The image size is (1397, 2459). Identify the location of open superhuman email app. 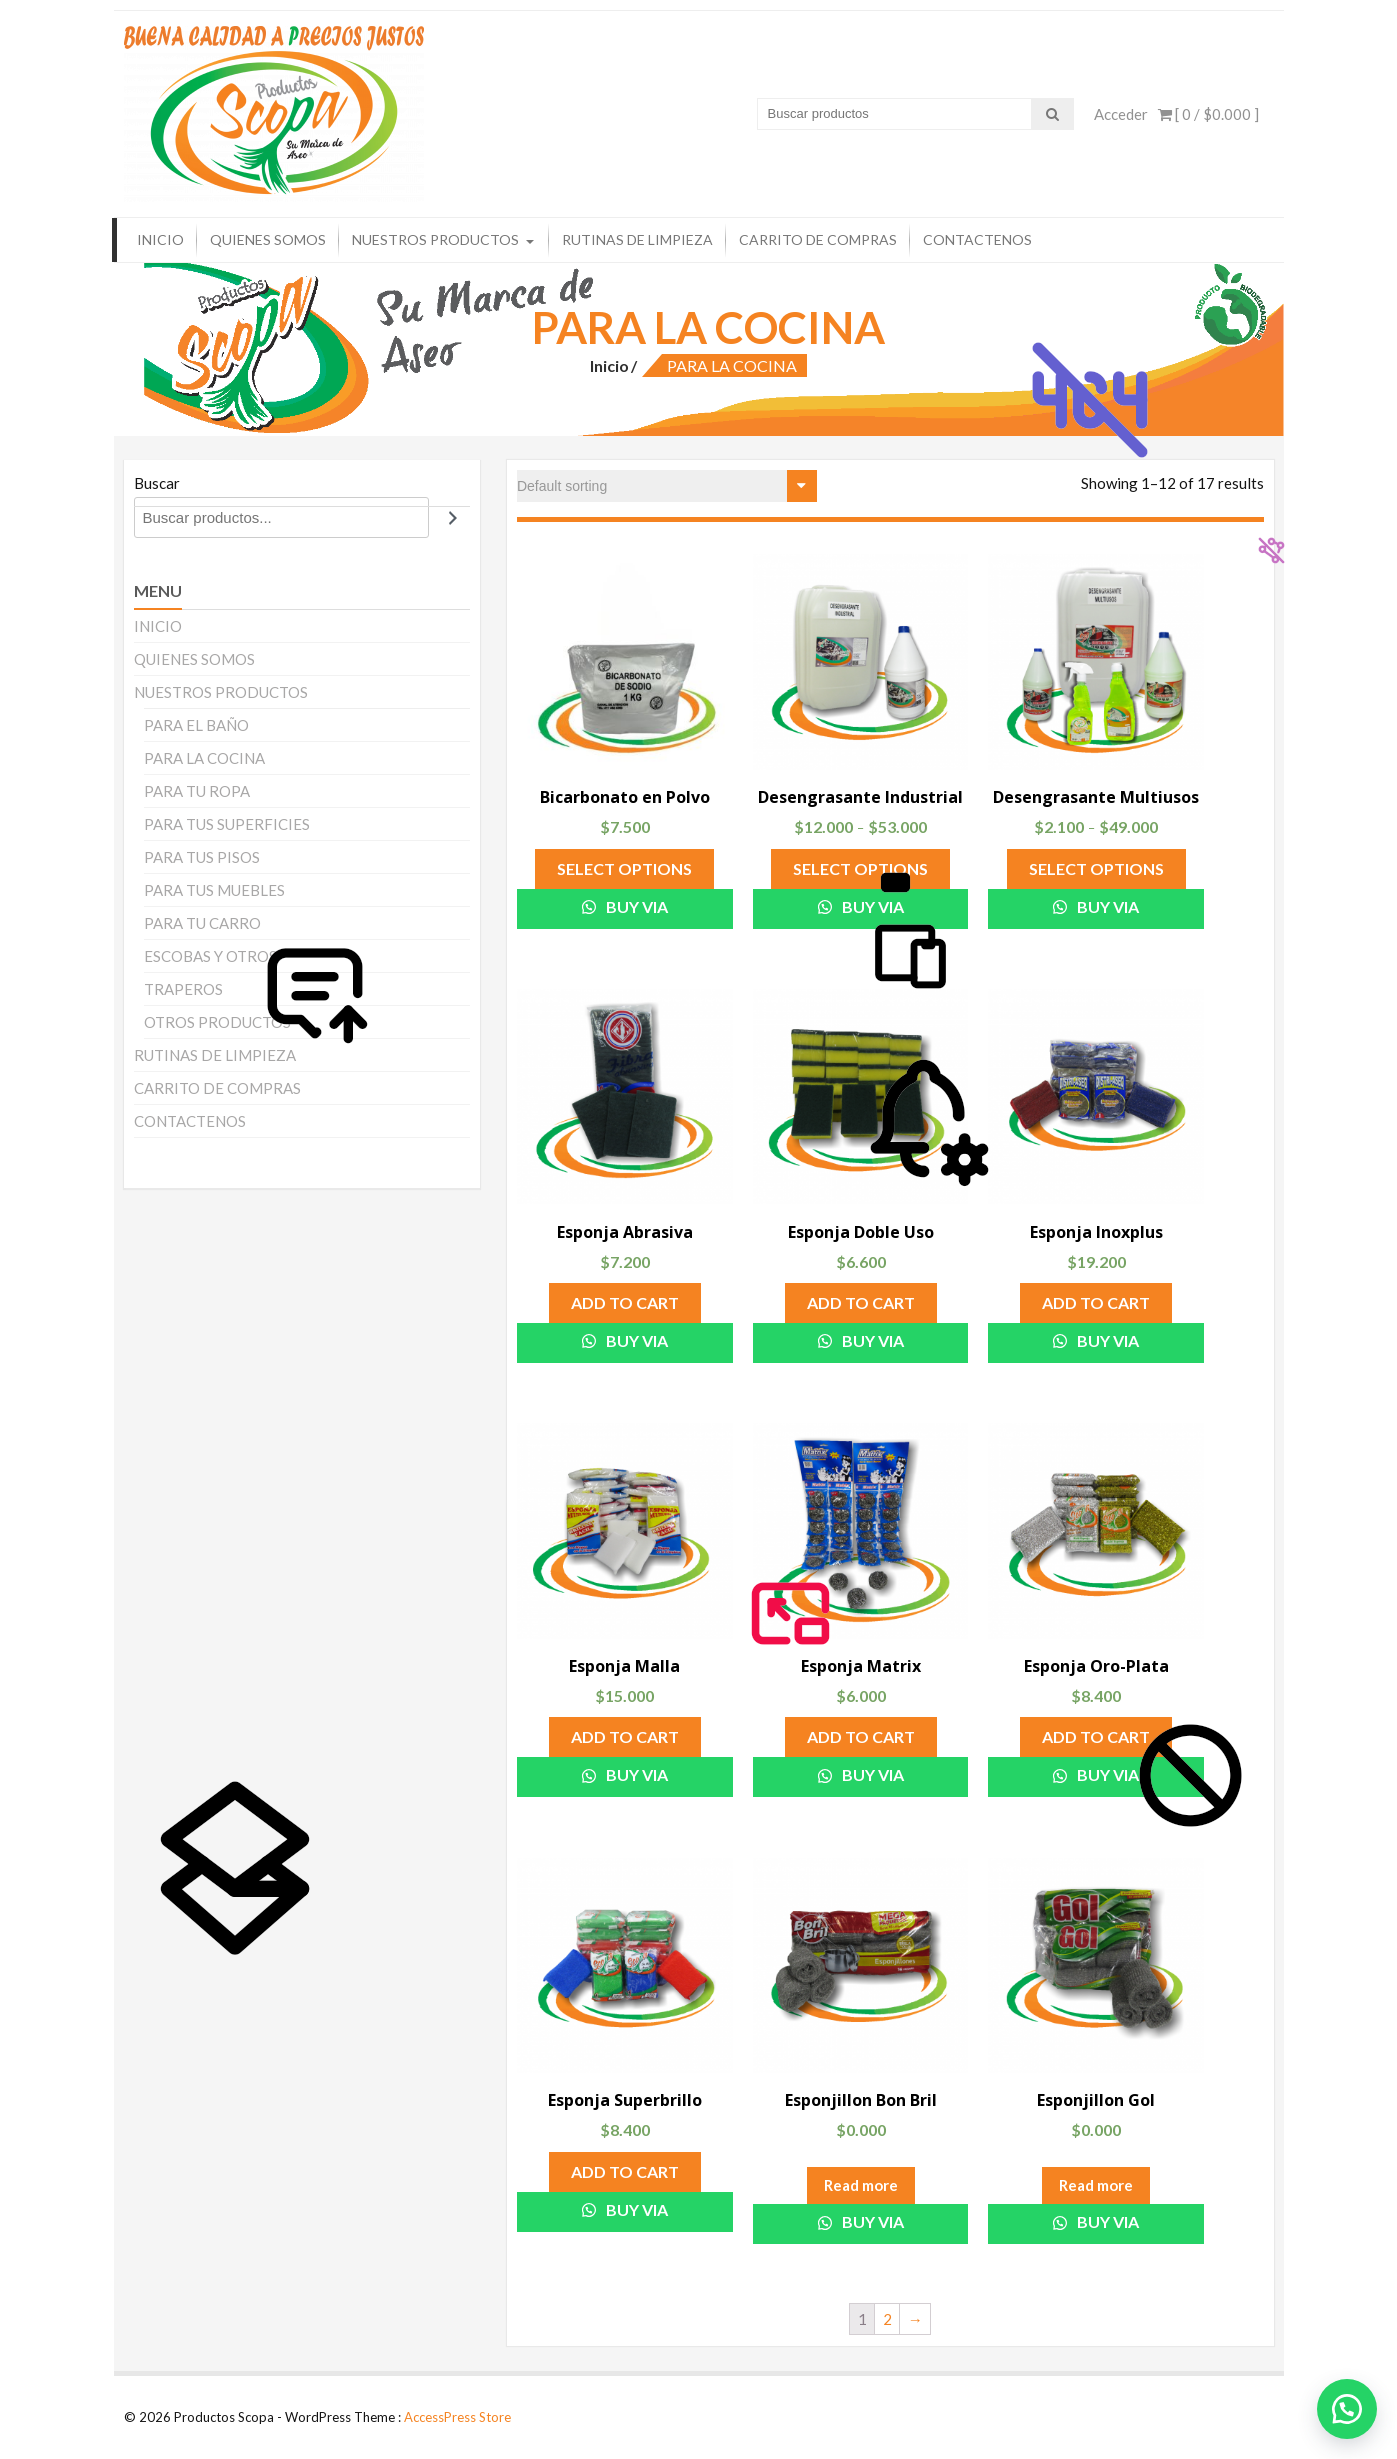
(235, 1864).